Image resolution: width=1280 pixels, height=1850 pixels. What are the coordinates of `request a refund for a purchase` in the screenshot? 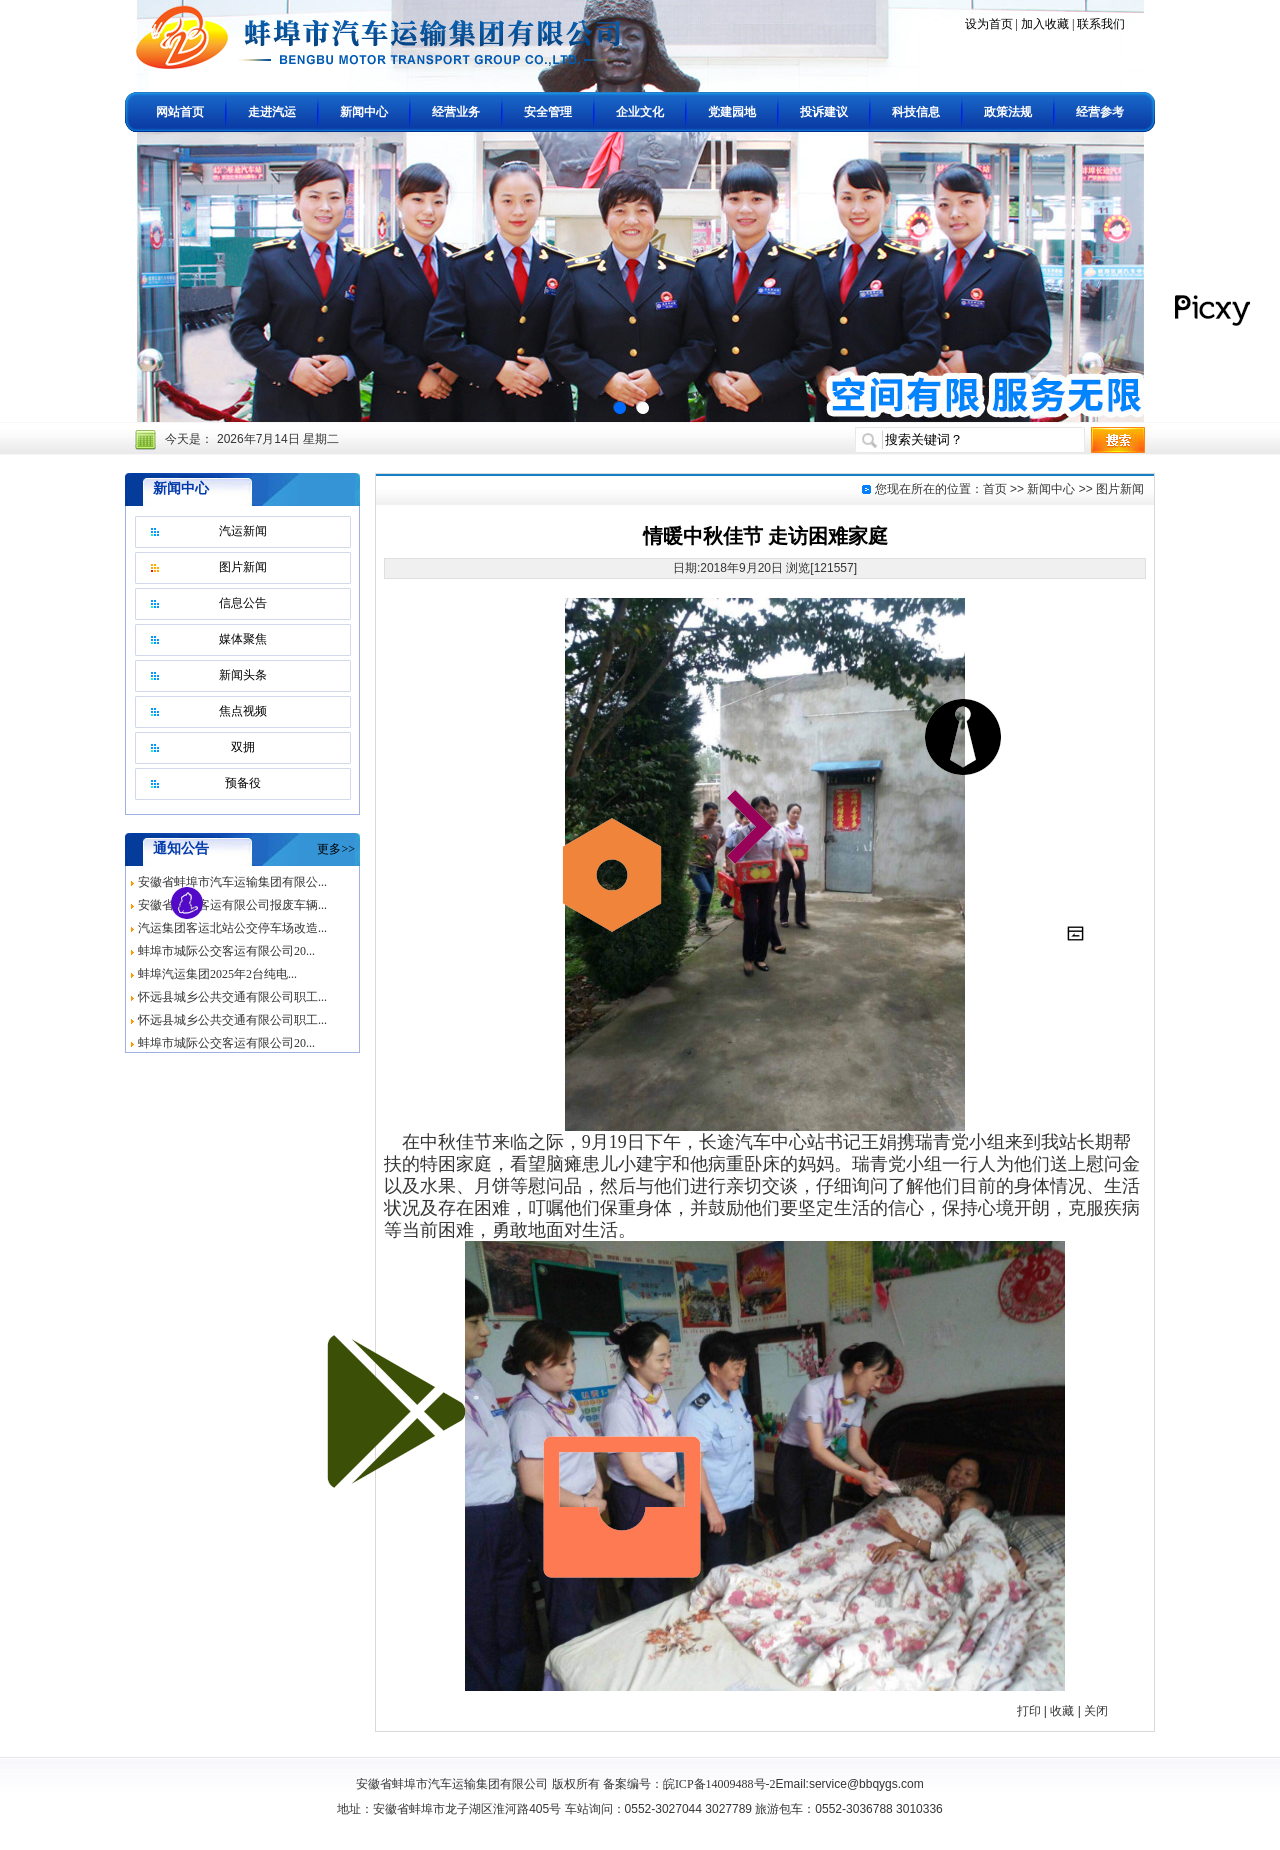 It's located at (1075, 933).